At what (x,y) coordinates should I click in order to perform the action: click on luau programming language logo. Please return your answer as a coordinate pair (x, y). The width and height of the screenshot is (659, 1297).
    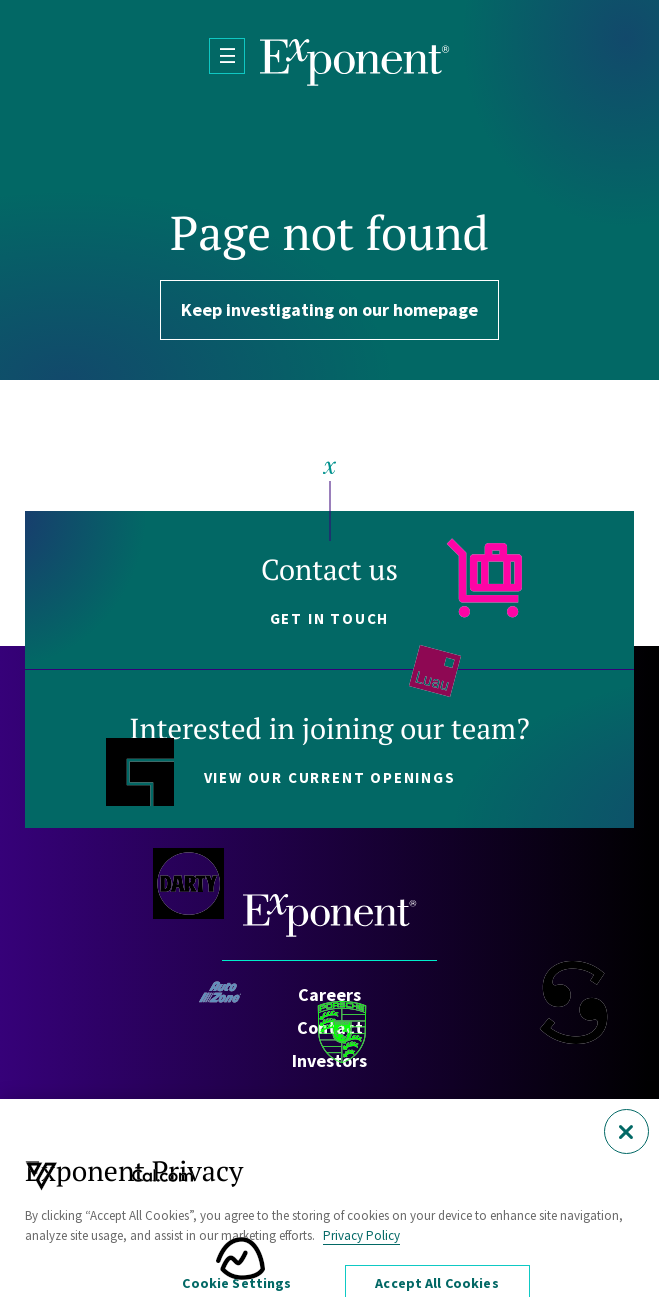
    Looking at the image, I should click on (435, 671).